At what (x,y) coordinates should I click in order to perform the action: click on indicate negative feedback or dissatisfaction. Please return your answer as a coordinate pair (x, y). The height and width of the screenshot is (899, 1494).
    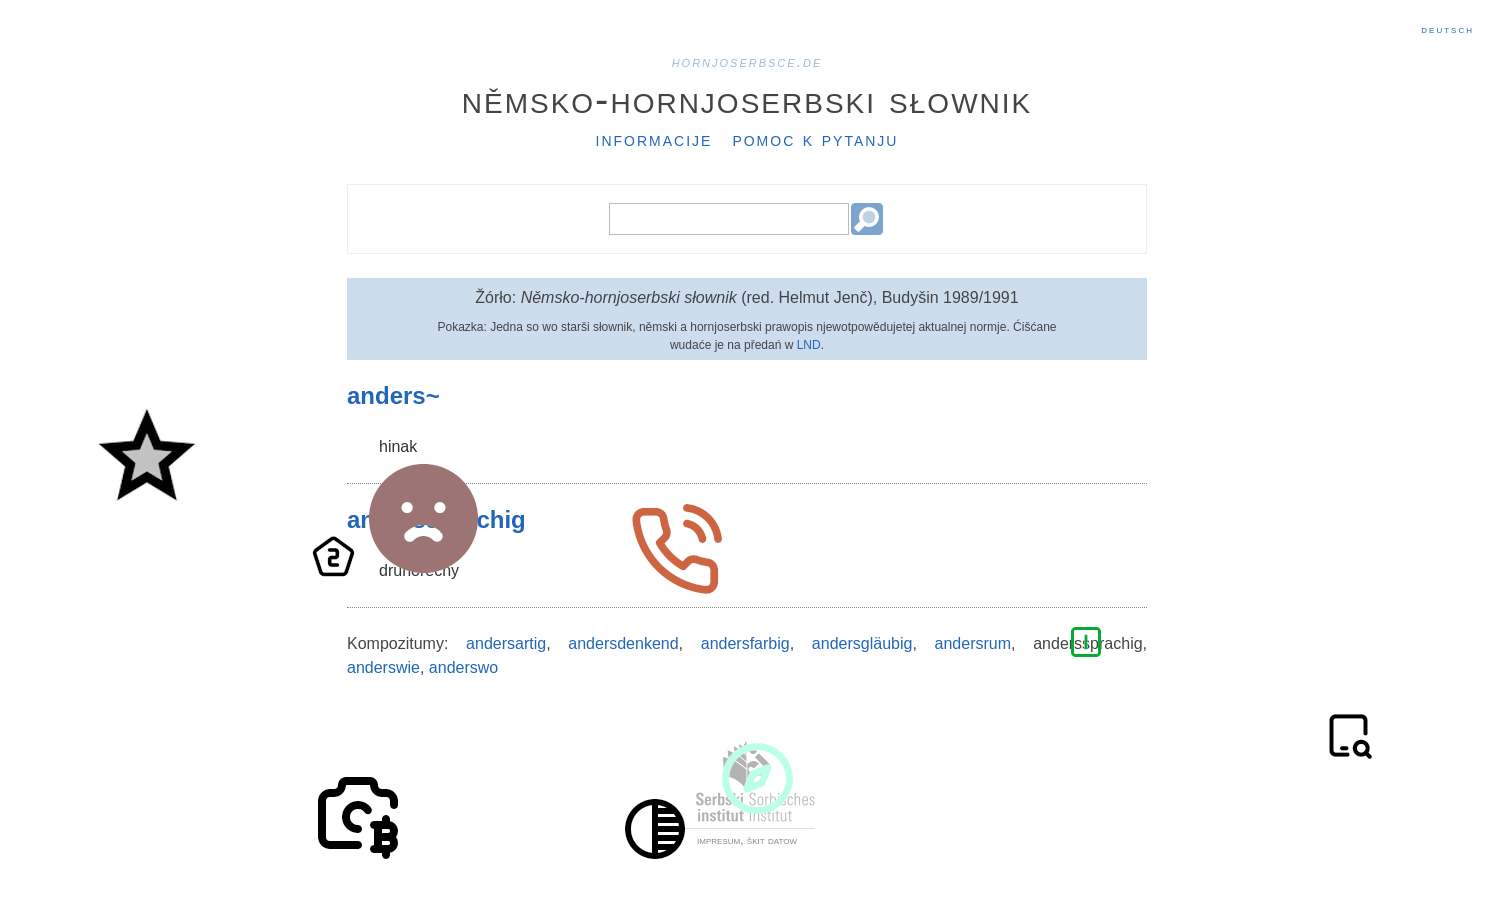
    Looking at the image, I should click on (423, 518).